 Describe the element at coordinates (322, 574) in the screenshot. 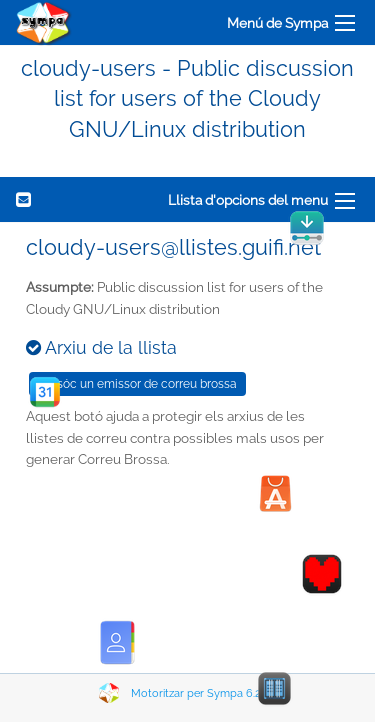

I see `launch undertale` at that location.